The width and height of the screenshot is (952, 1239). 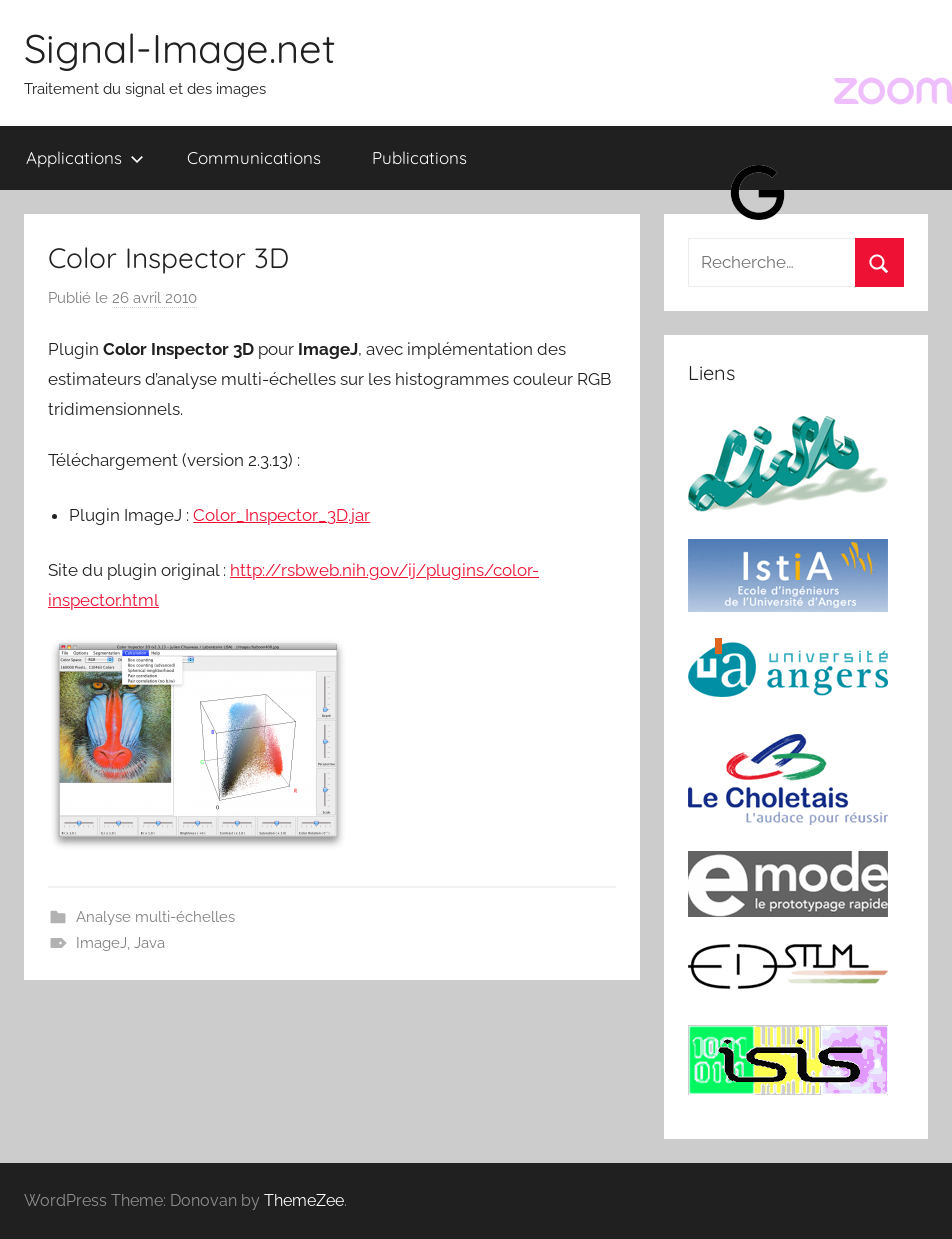 What do you see at coordinates (893, 91) in the screenshot?
I see `open Zoom video conferencing app` at bounding box center [893, 91].